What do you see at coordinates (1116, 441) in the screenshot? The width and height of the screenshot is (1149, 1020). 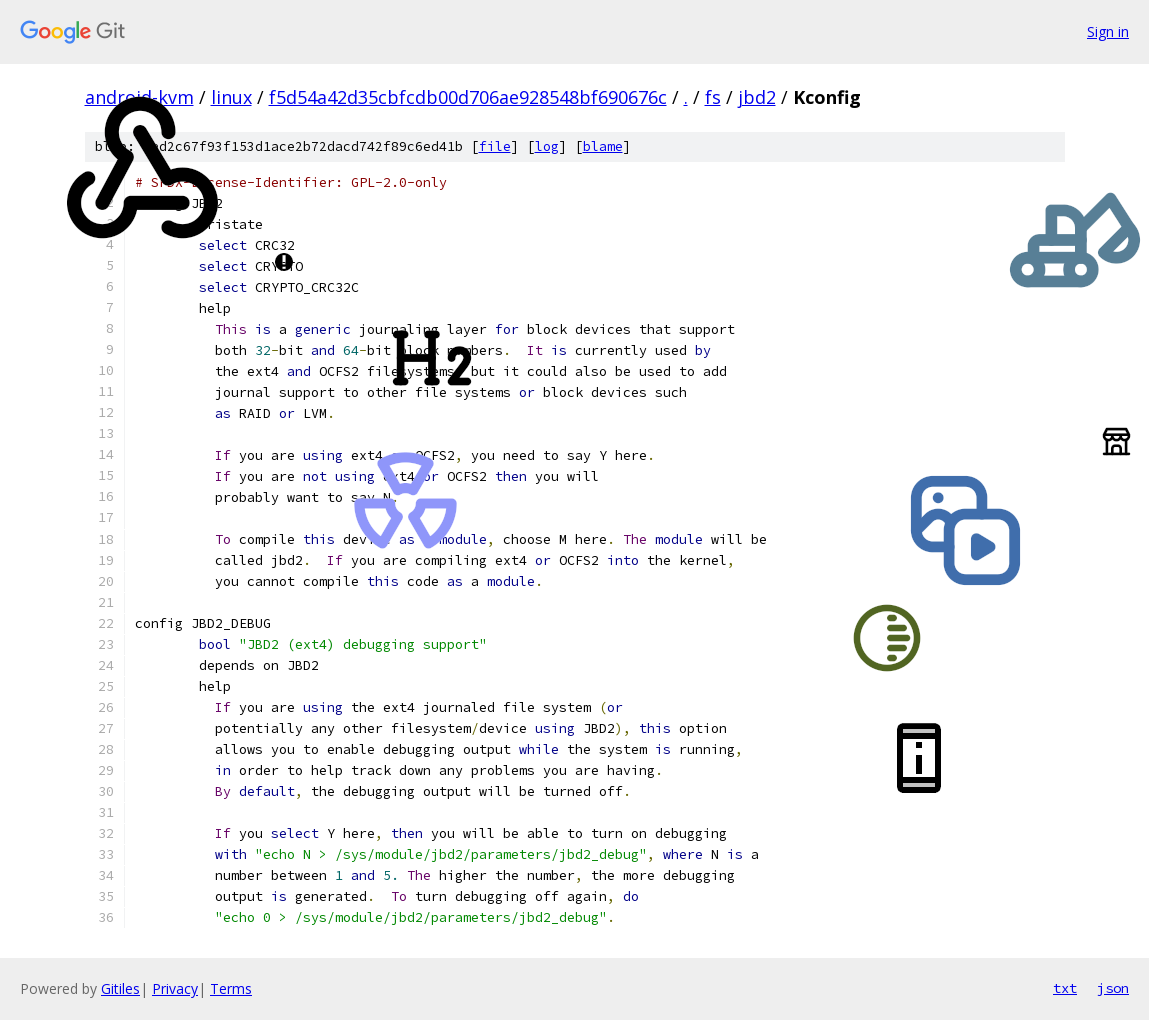 I see `browse or open the store` at bounding box center [1116, 441].